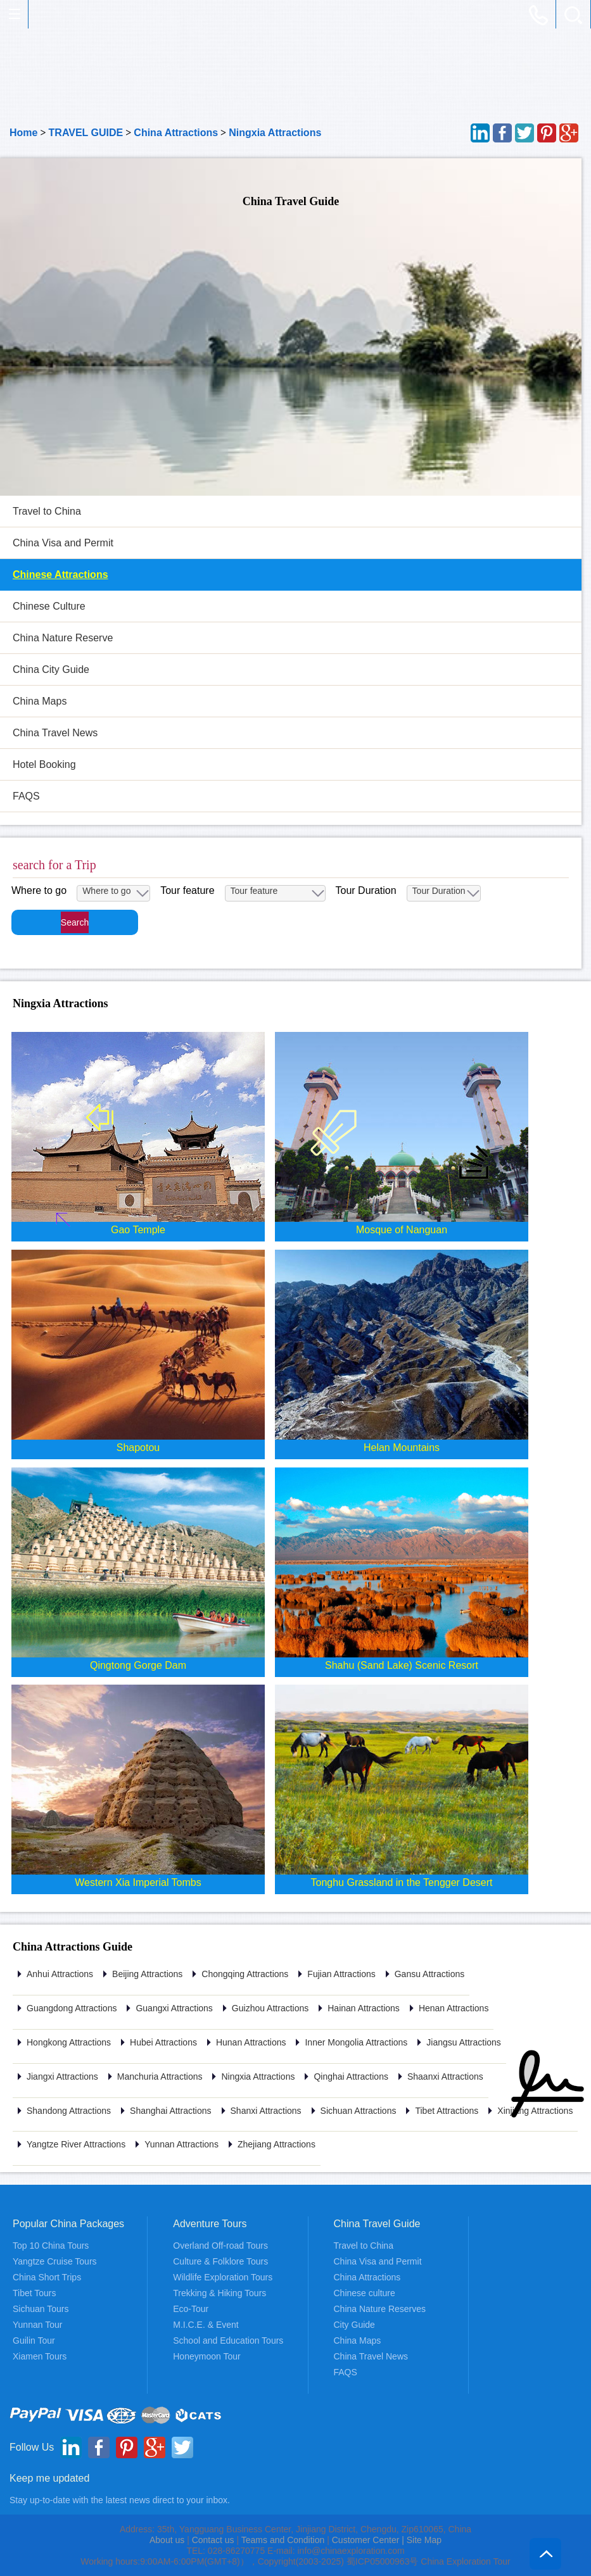 The image size is (591, 2576). Describe the element at coordinates (101, 1117) in the screenshot. I see `go back to the previous screen` at that location.